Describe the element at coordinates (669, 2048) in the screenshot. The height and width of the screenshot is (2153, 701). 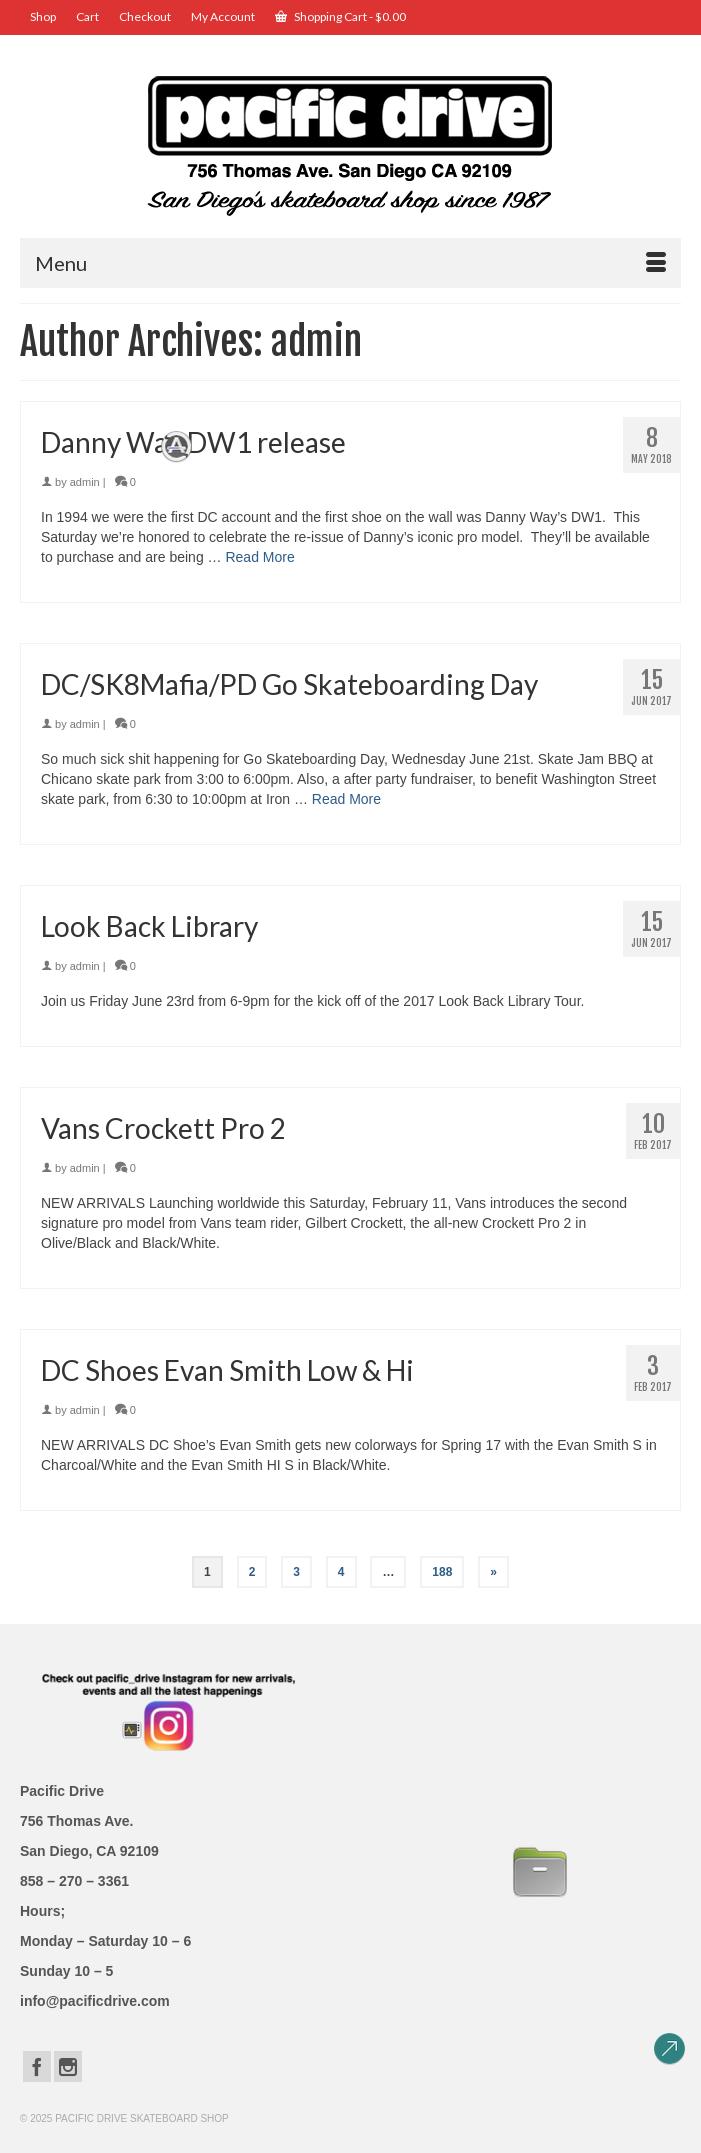
I see `indicates a symbolic link or shortcut to another file` at that location.